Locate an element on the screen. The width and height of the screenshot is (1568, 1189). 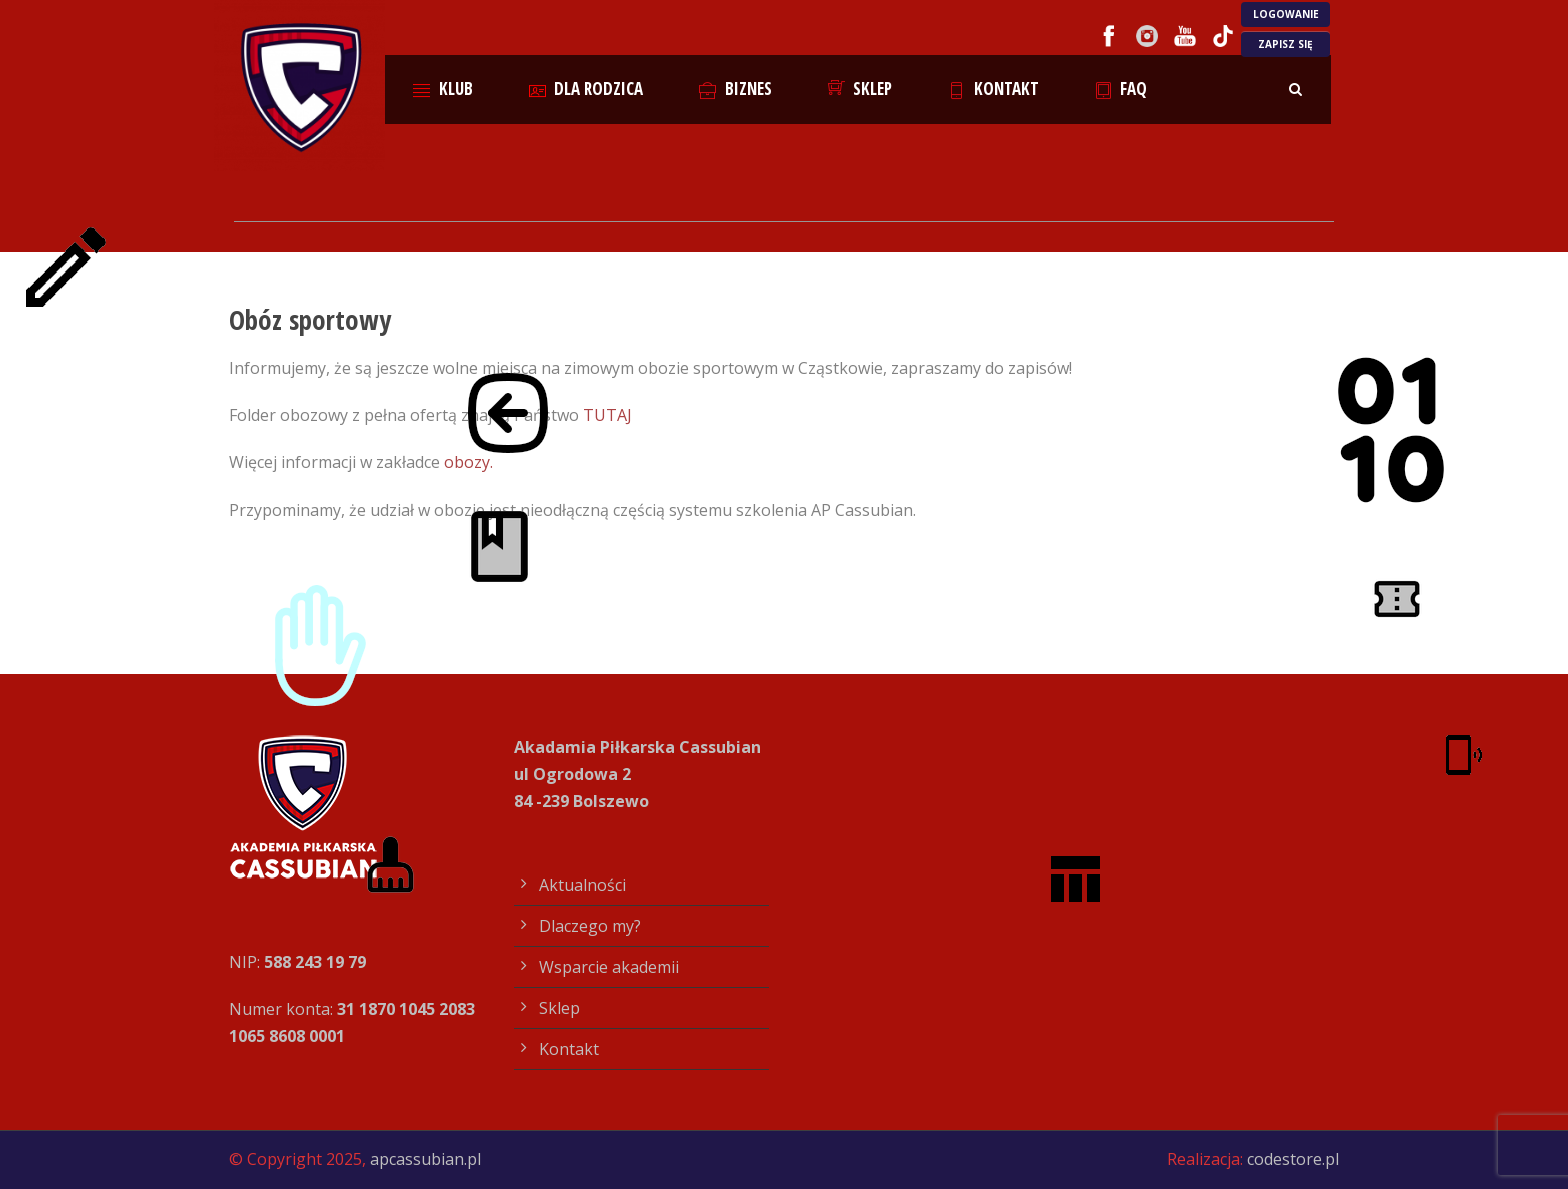
view or edit binary data is located at coordinates (1391, 430).